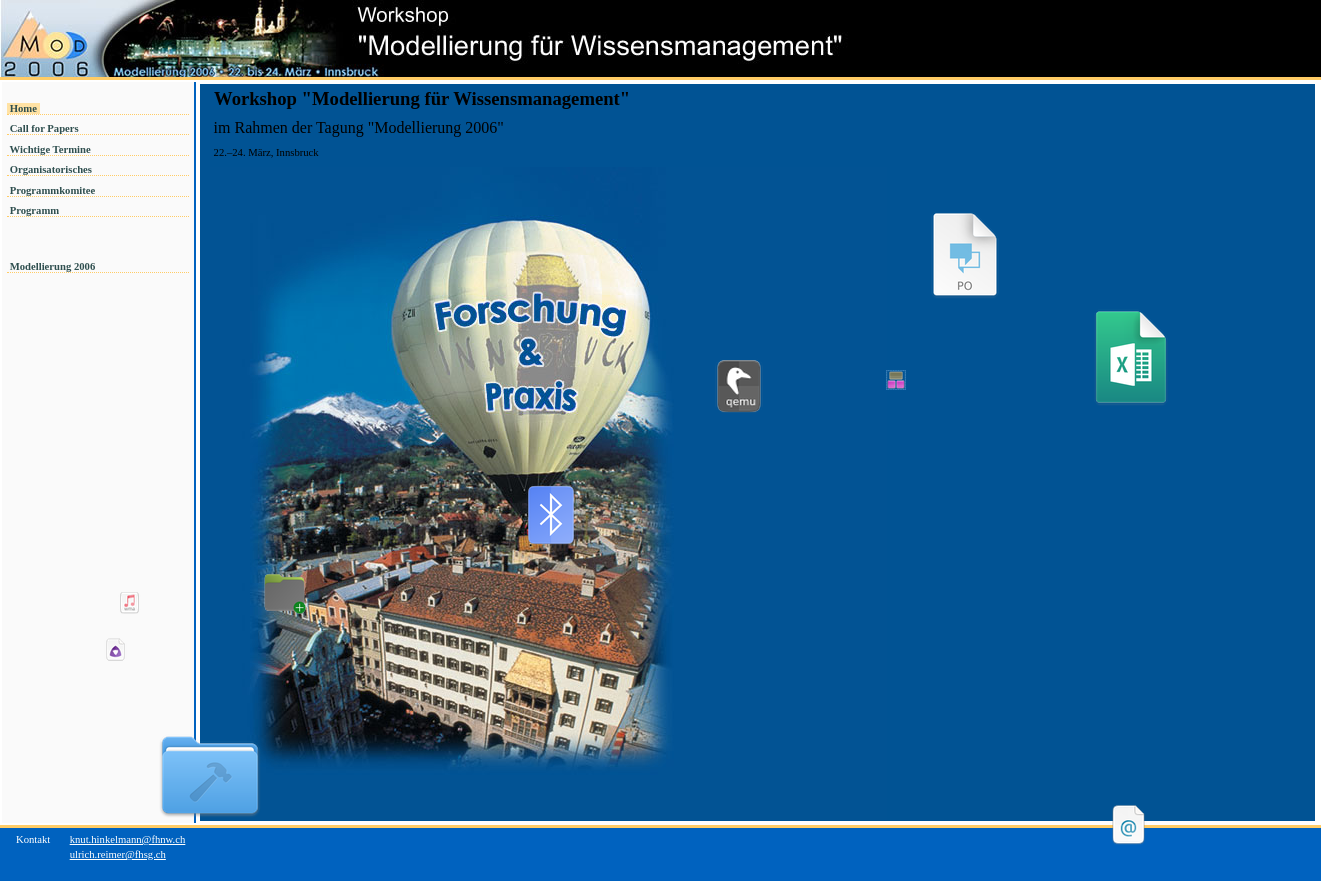 This screenshot has width=1321, height=881. Describe the element at coordinates (965, 256) in the screenshot. I see `a PO translation file` at that location.